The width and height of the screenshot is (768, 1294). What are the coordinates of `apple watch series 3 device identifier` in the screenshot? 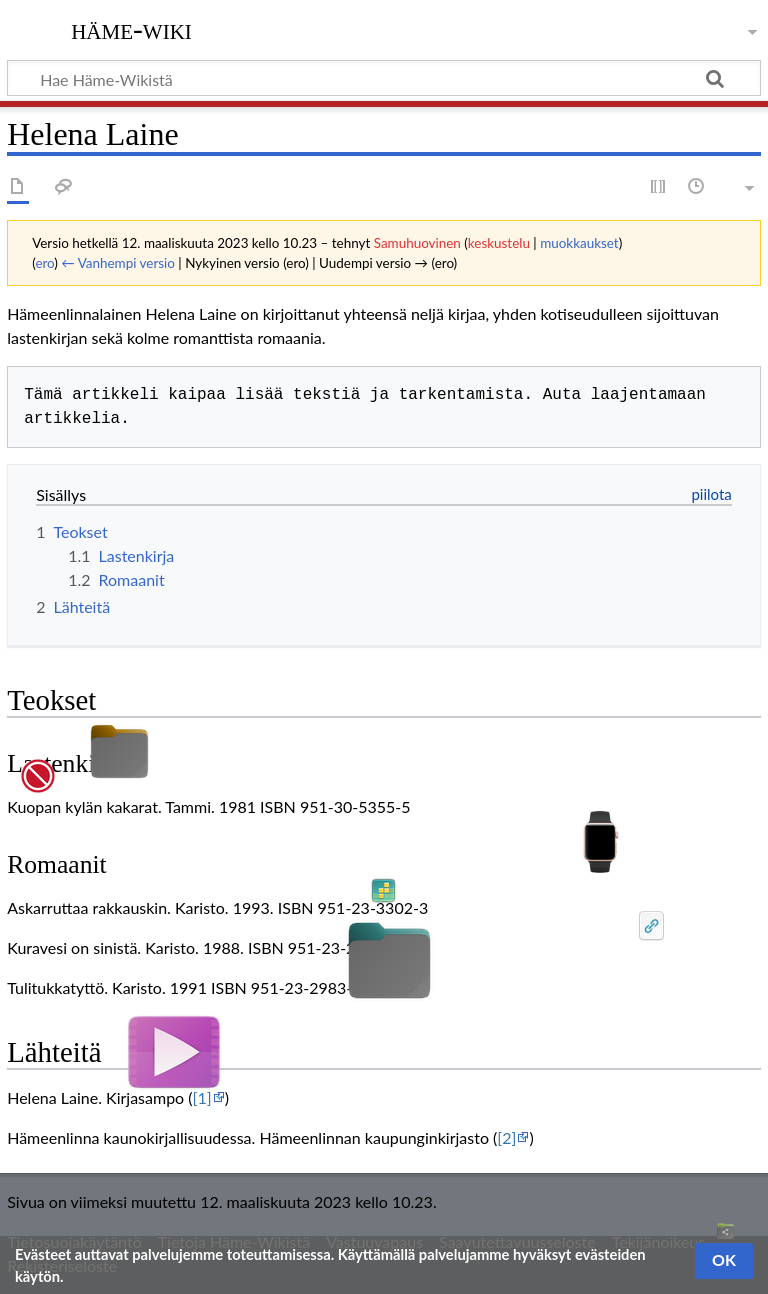 It's located at (600, 842).